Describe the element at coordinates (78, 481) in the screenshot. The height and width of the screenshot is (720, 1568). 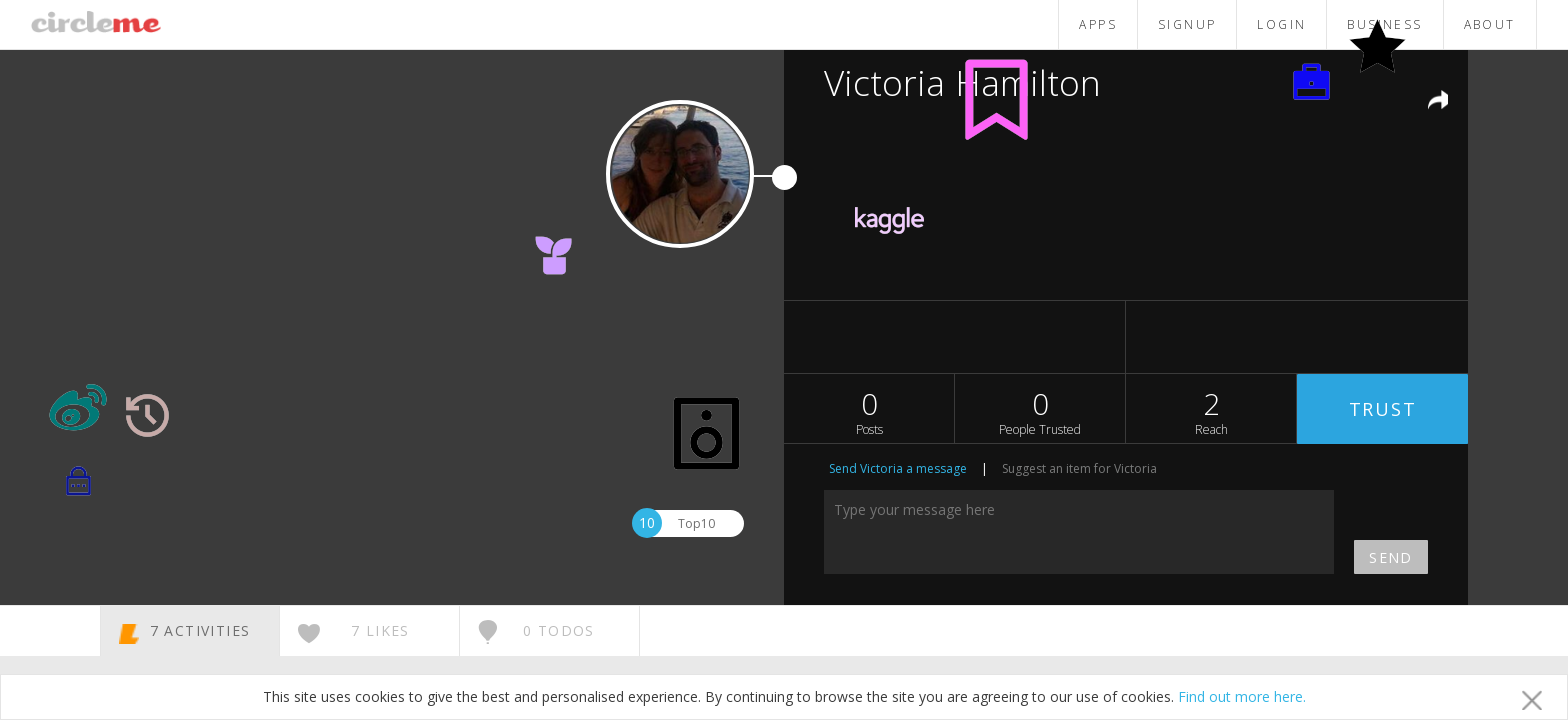
I see `enter password to unlock` at that location.